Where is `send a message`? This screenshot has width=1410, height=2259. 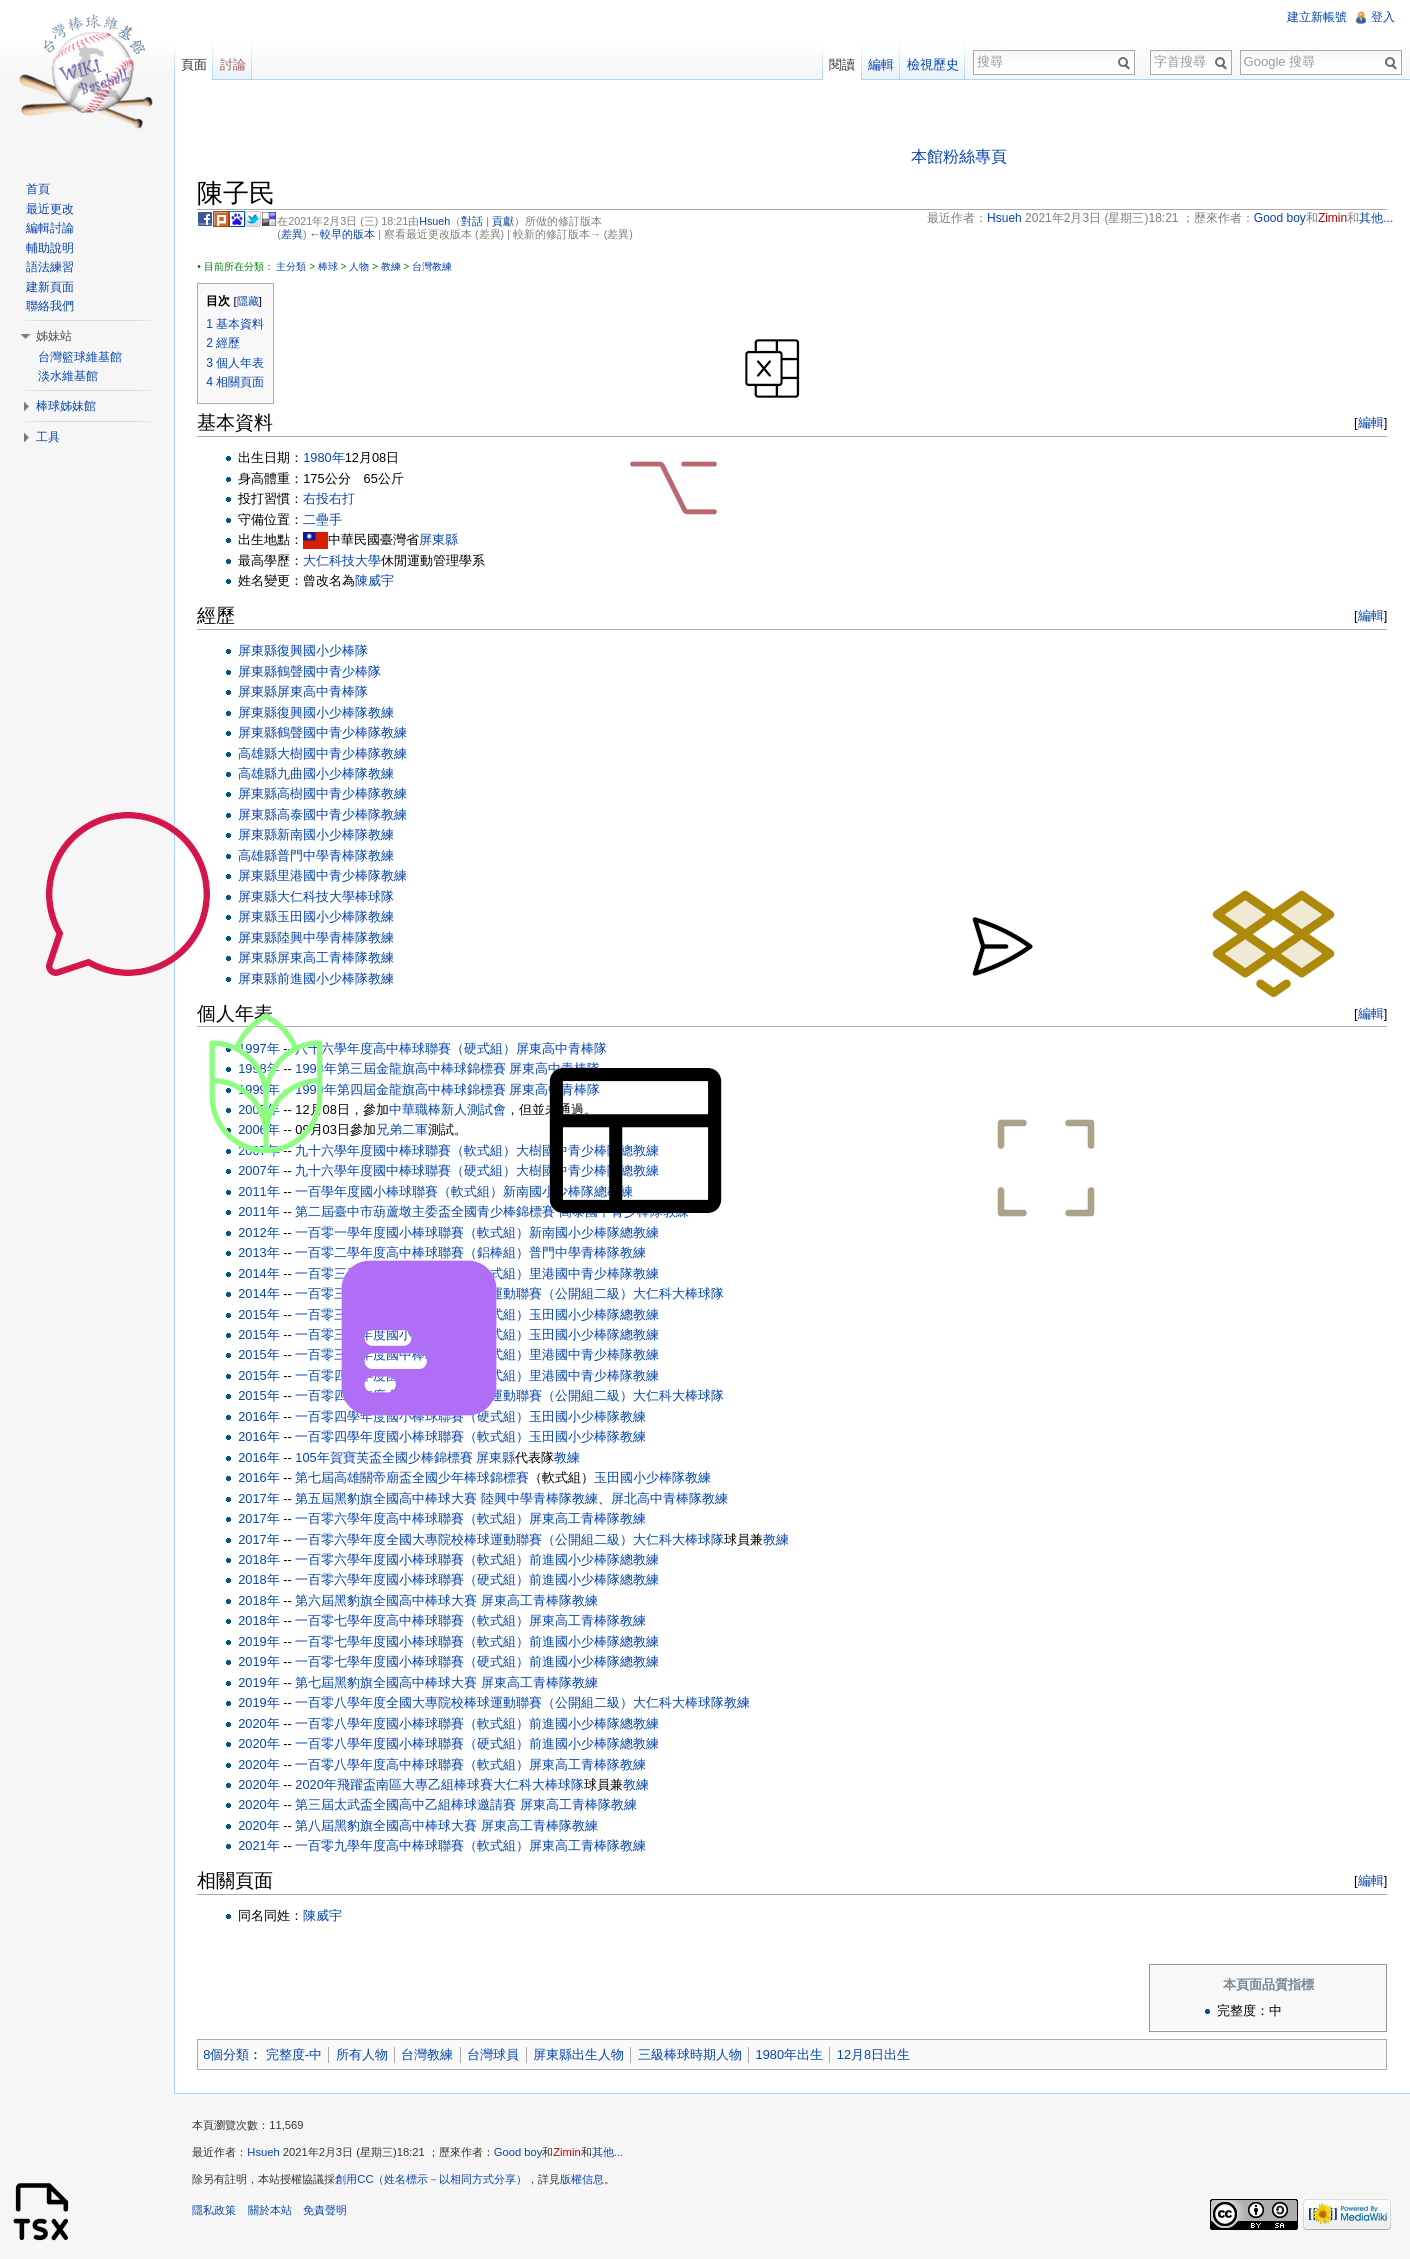
send a message is located at coordinates (1001, 946).